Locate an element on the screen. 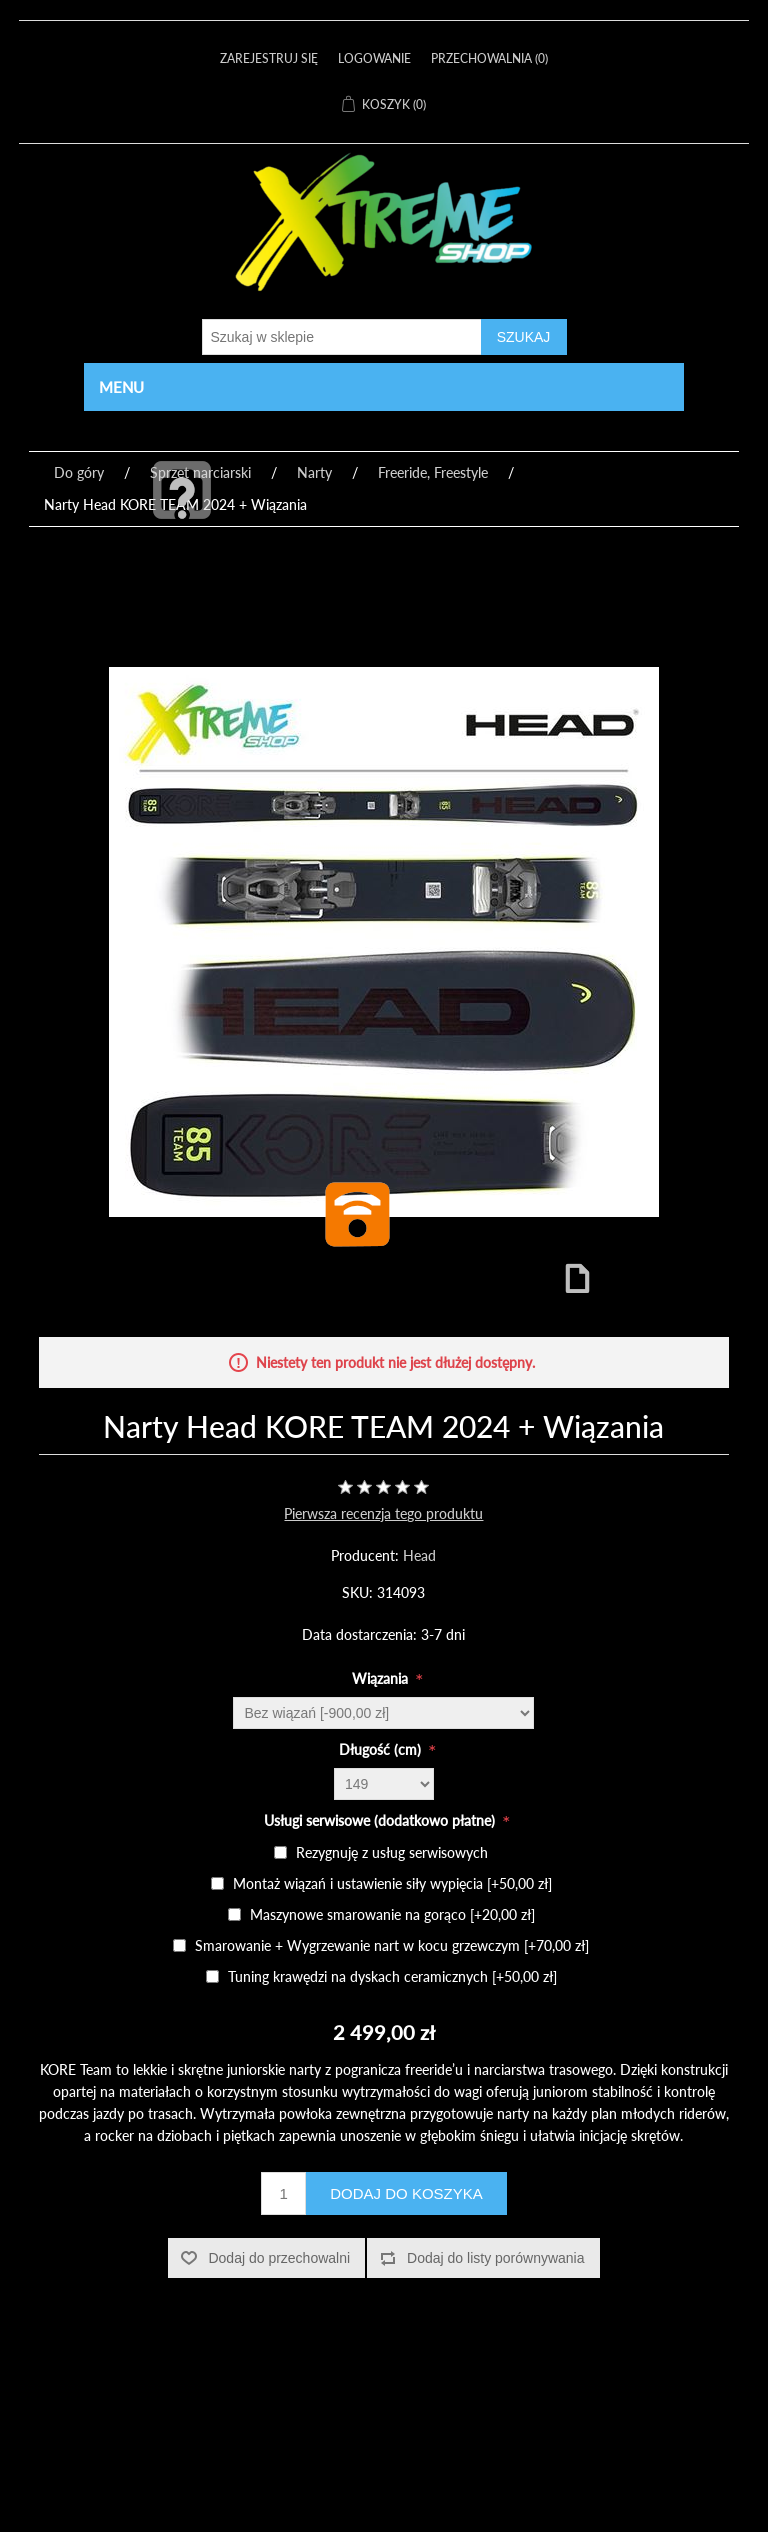 This screenshot has height=2532, width=768. indicates no network route available for wired connection is located at coordinates (182, 490).